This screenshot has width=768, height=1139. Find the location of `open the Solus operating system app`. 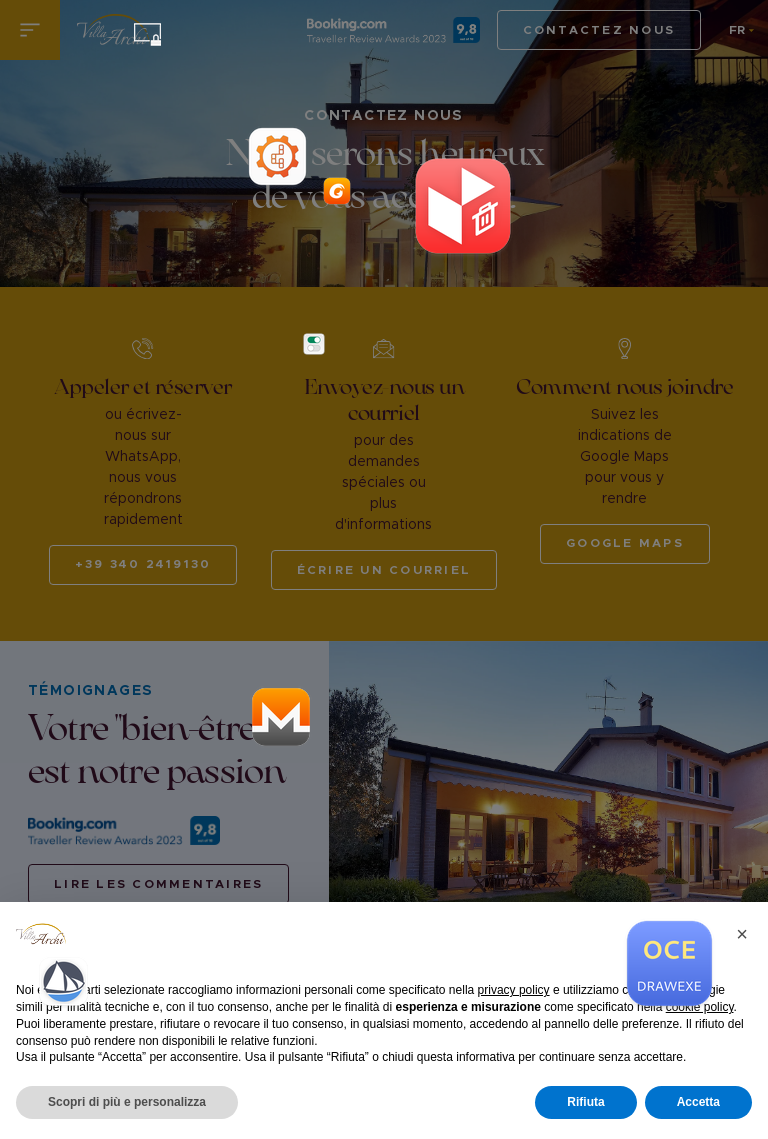

open the Solus operating system app is located at coordinates (63, 981).